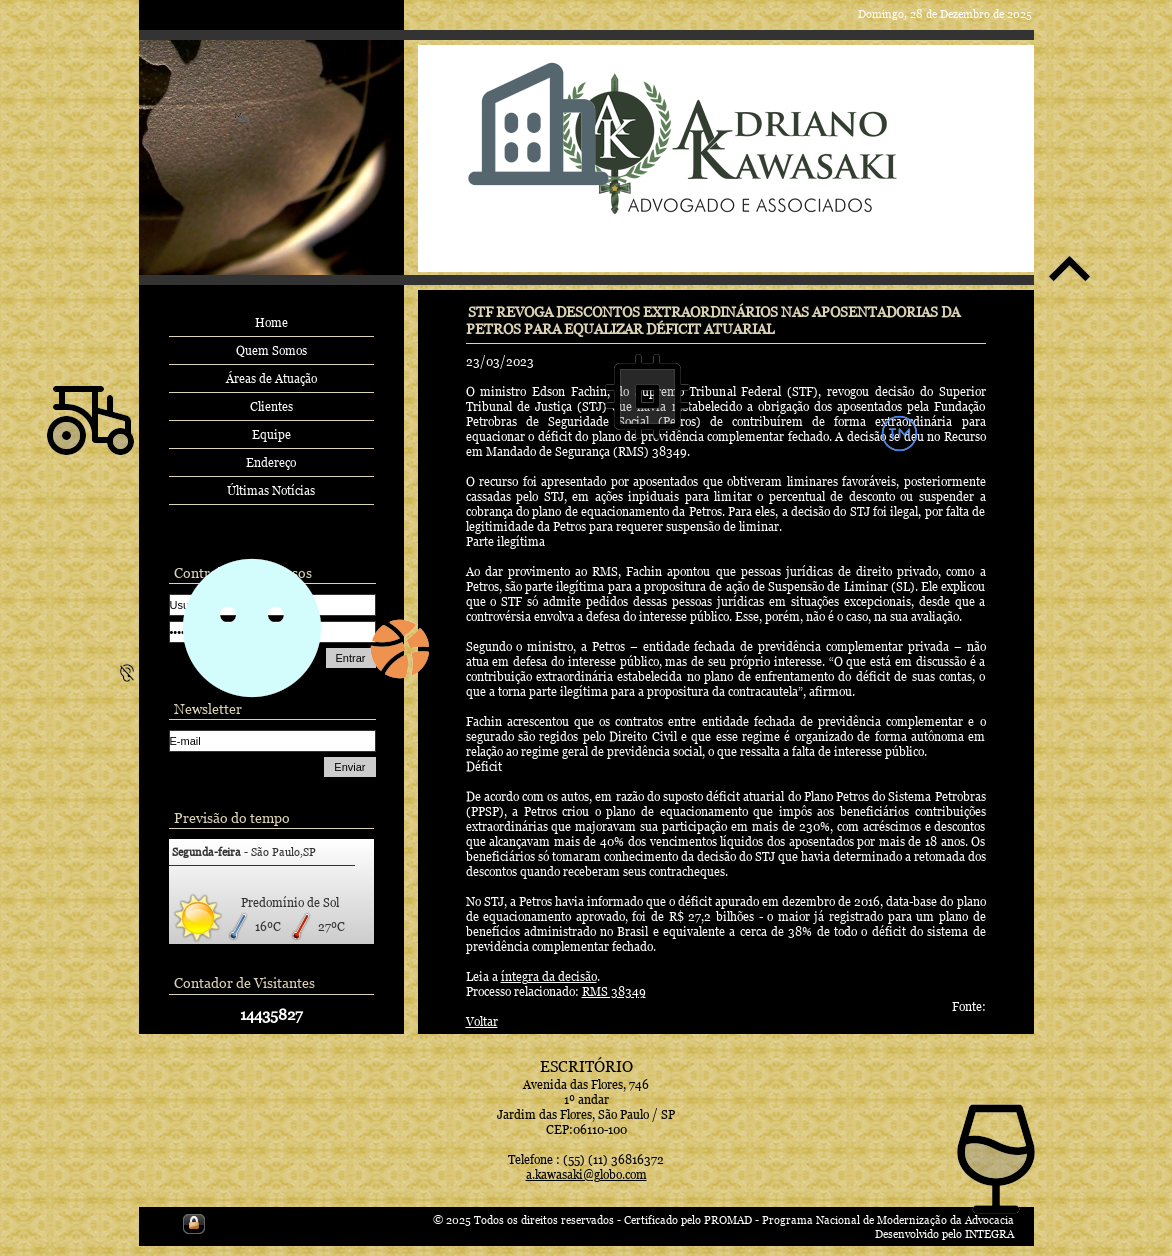 The width and height of the screenshot is (1172, 1256). I want to click on indicates hearing assistance is disabled, so click(127, 673).